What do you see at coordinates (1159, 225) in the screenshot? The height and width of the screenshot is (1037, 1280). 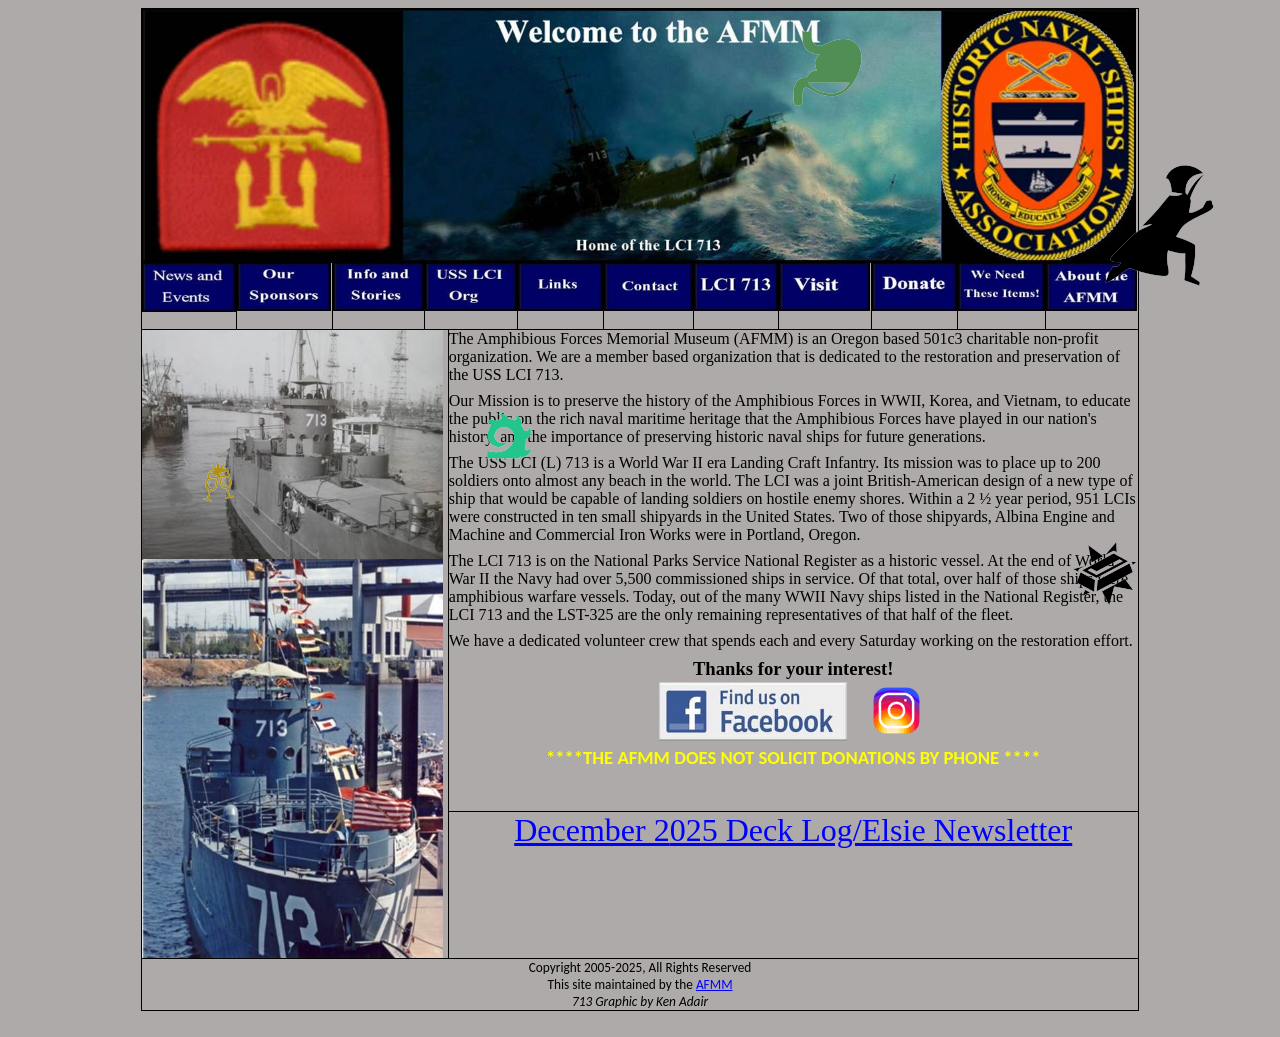 I see `select rogue or assassin character class` at bounding box center [1159, 225].